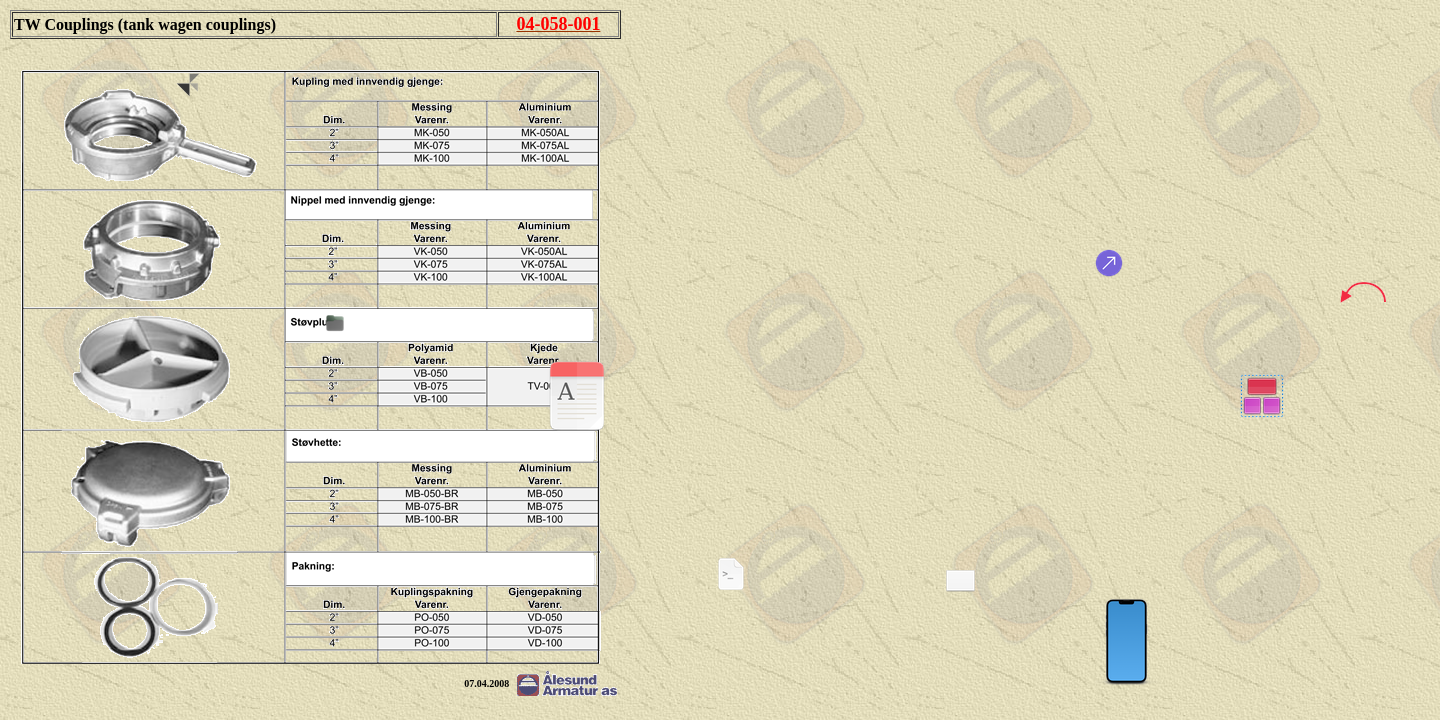 The width and height of the screenshot is (1440, 720). I want to click on select all items in the current view, so click(1262, 396).